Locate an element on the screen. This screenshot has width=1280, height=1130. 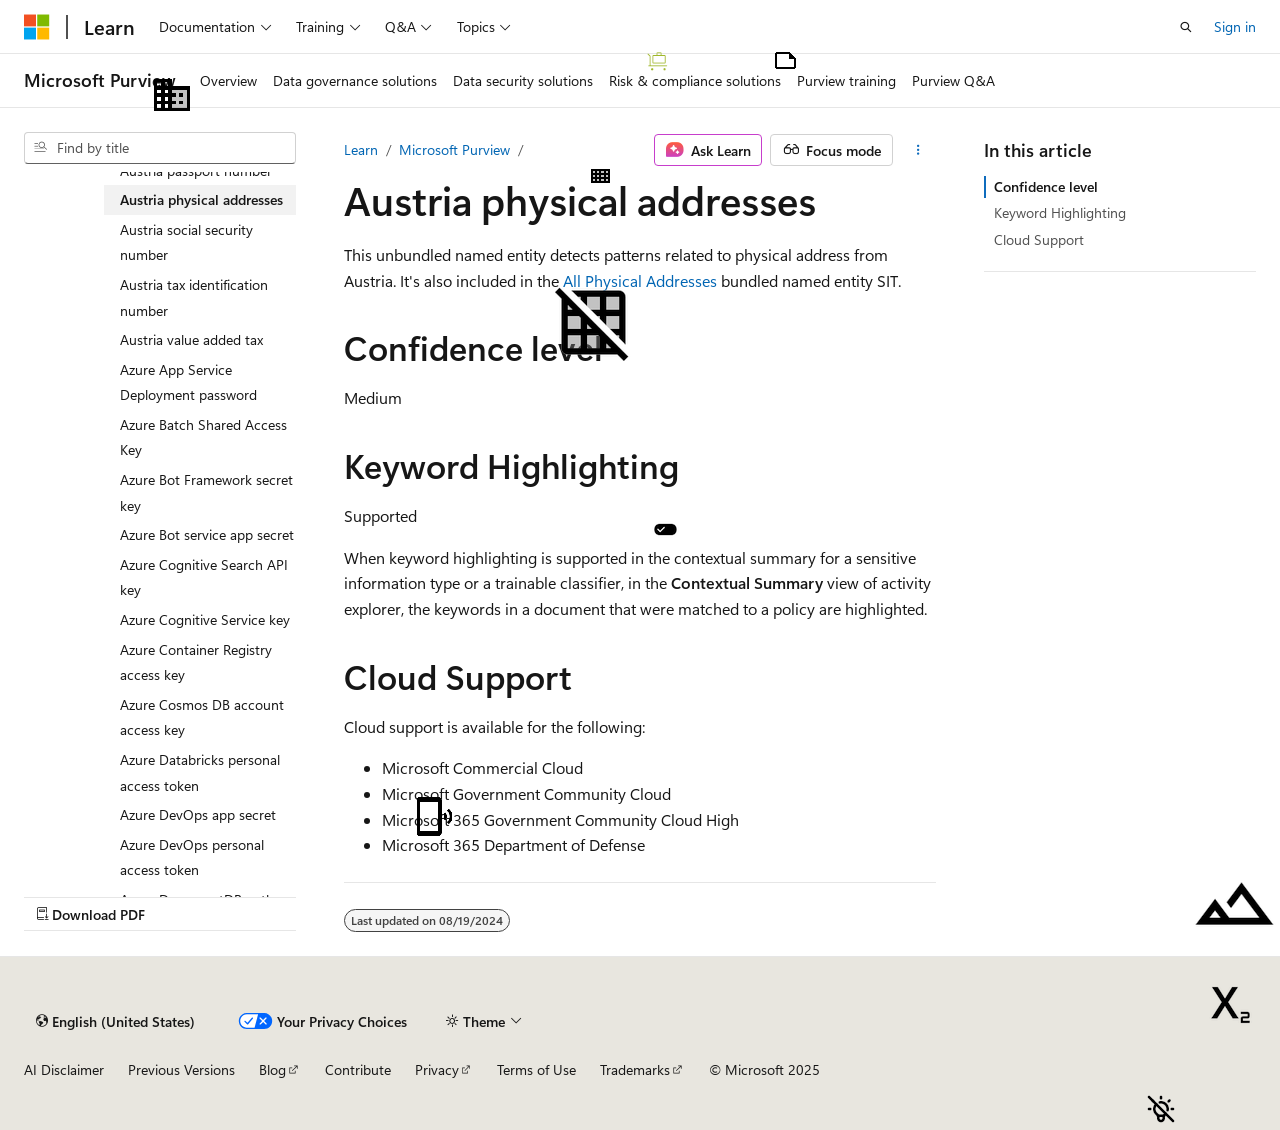
access luggage or baggage services is located at coordinates (657, 61).